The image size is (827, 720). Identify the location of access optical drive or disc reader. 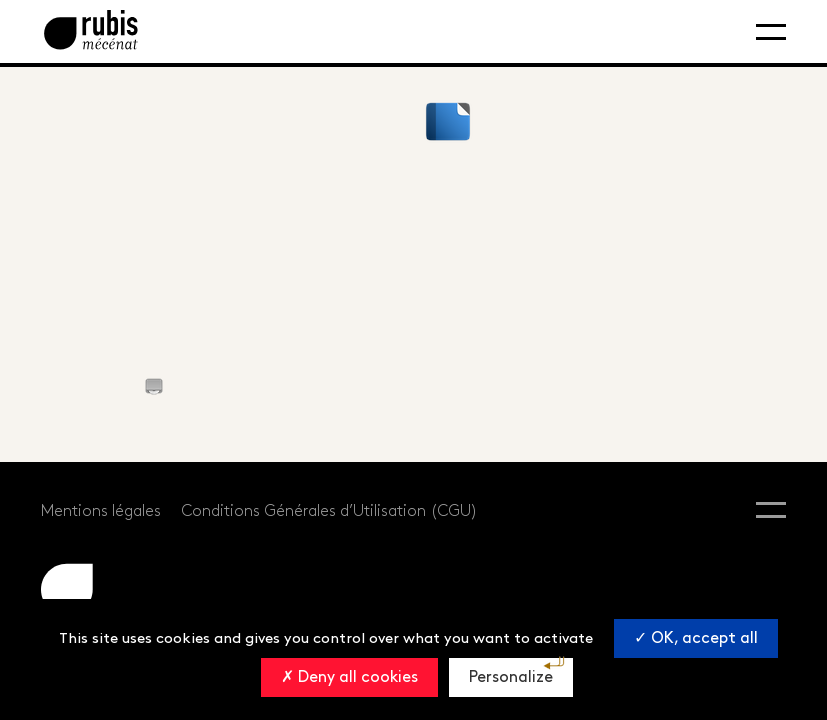
(154, 386).